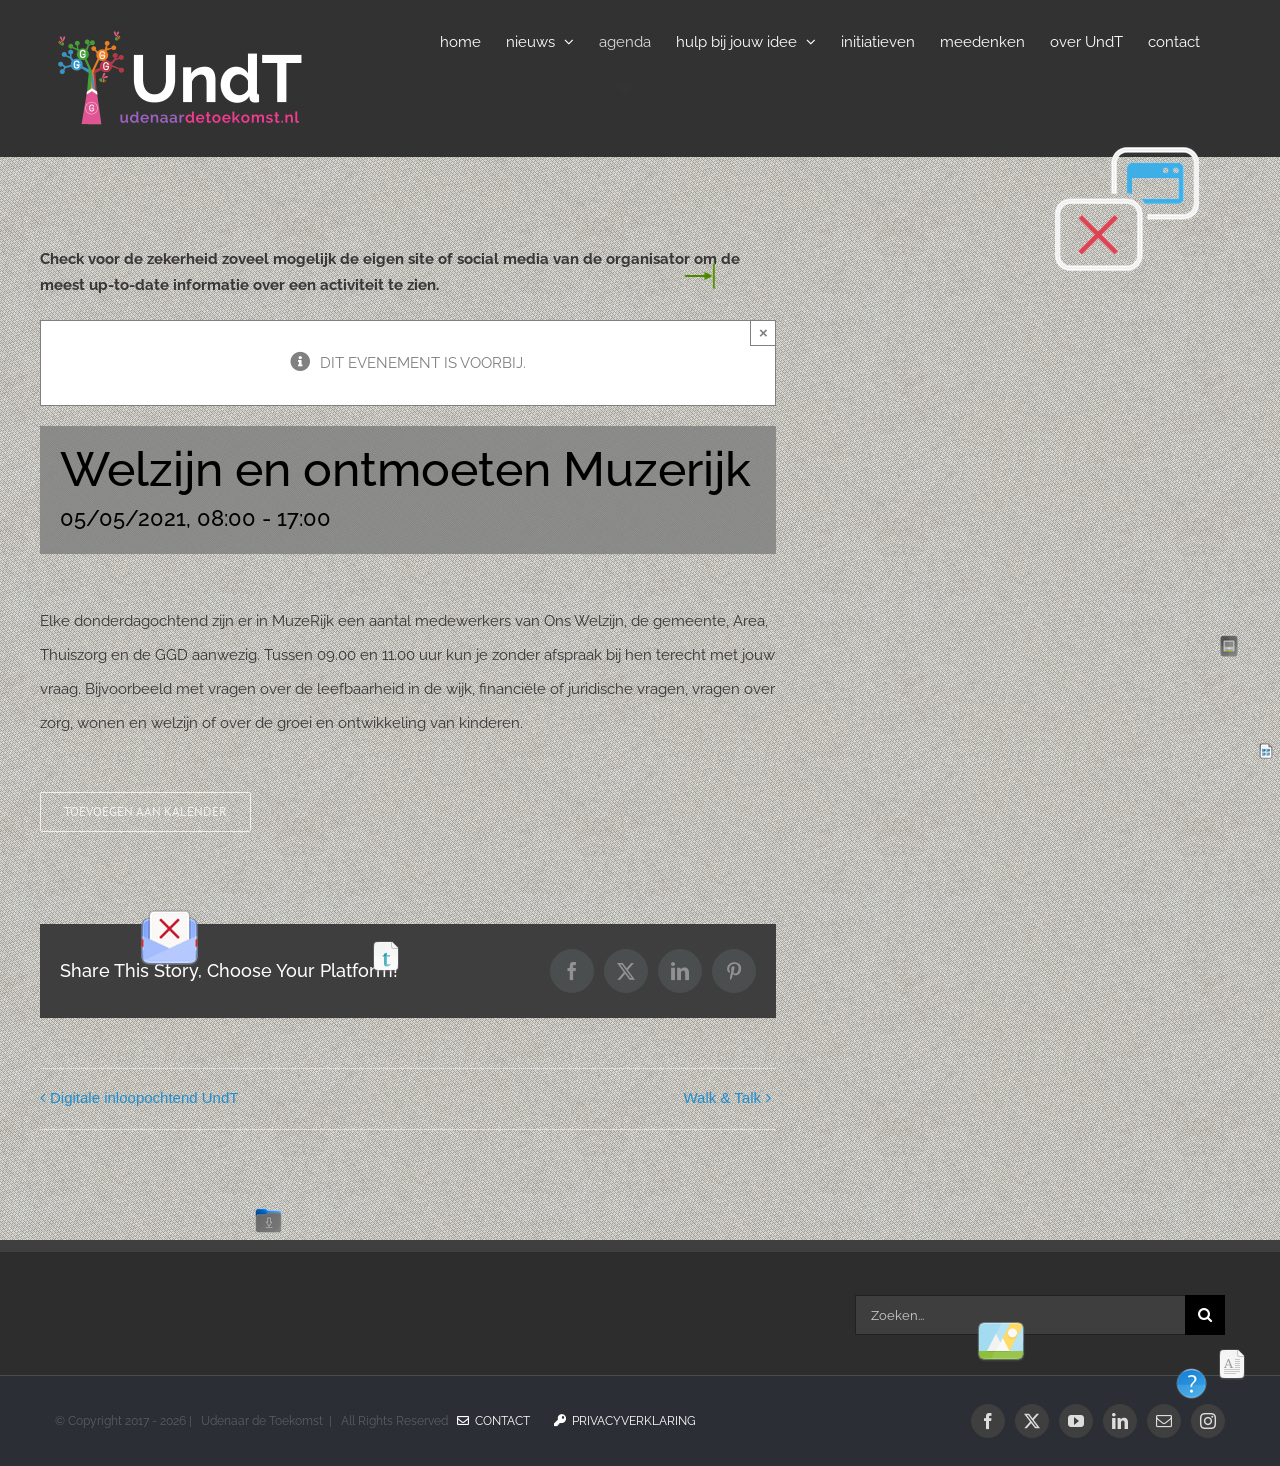  Describe the element at coordinates (268, 1220) in the screenshot. I see `open your downloads folder` at that location.